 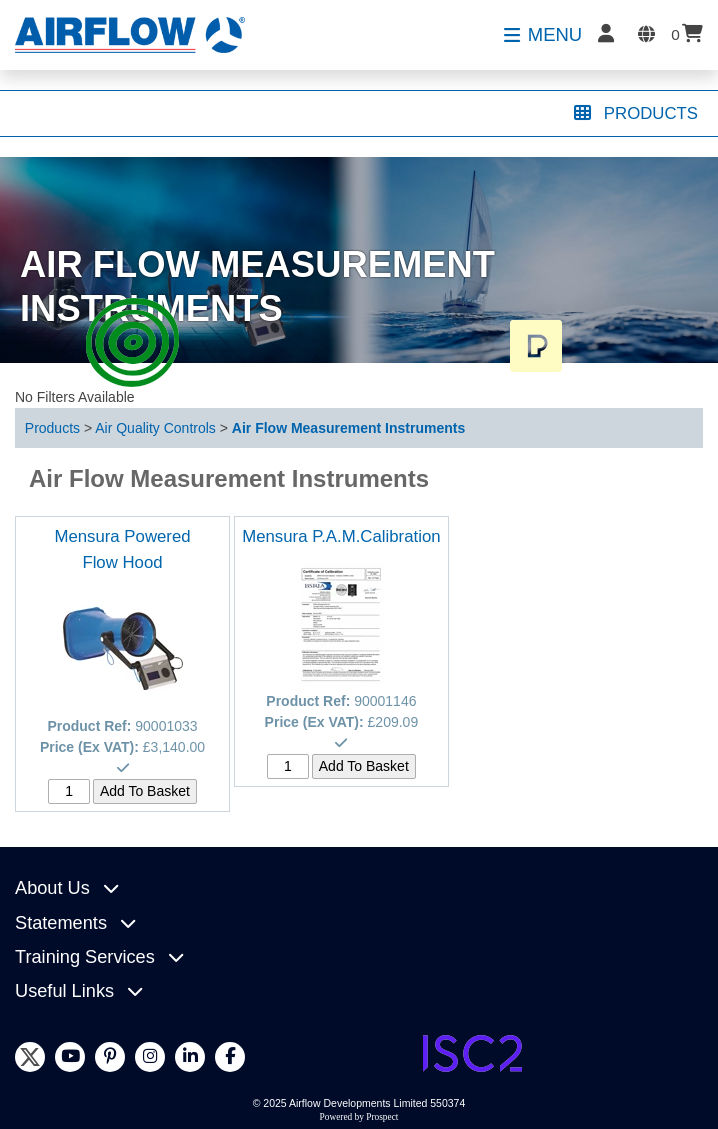 I want to click on open the Pexels app or website, so click(x=536, y=346).